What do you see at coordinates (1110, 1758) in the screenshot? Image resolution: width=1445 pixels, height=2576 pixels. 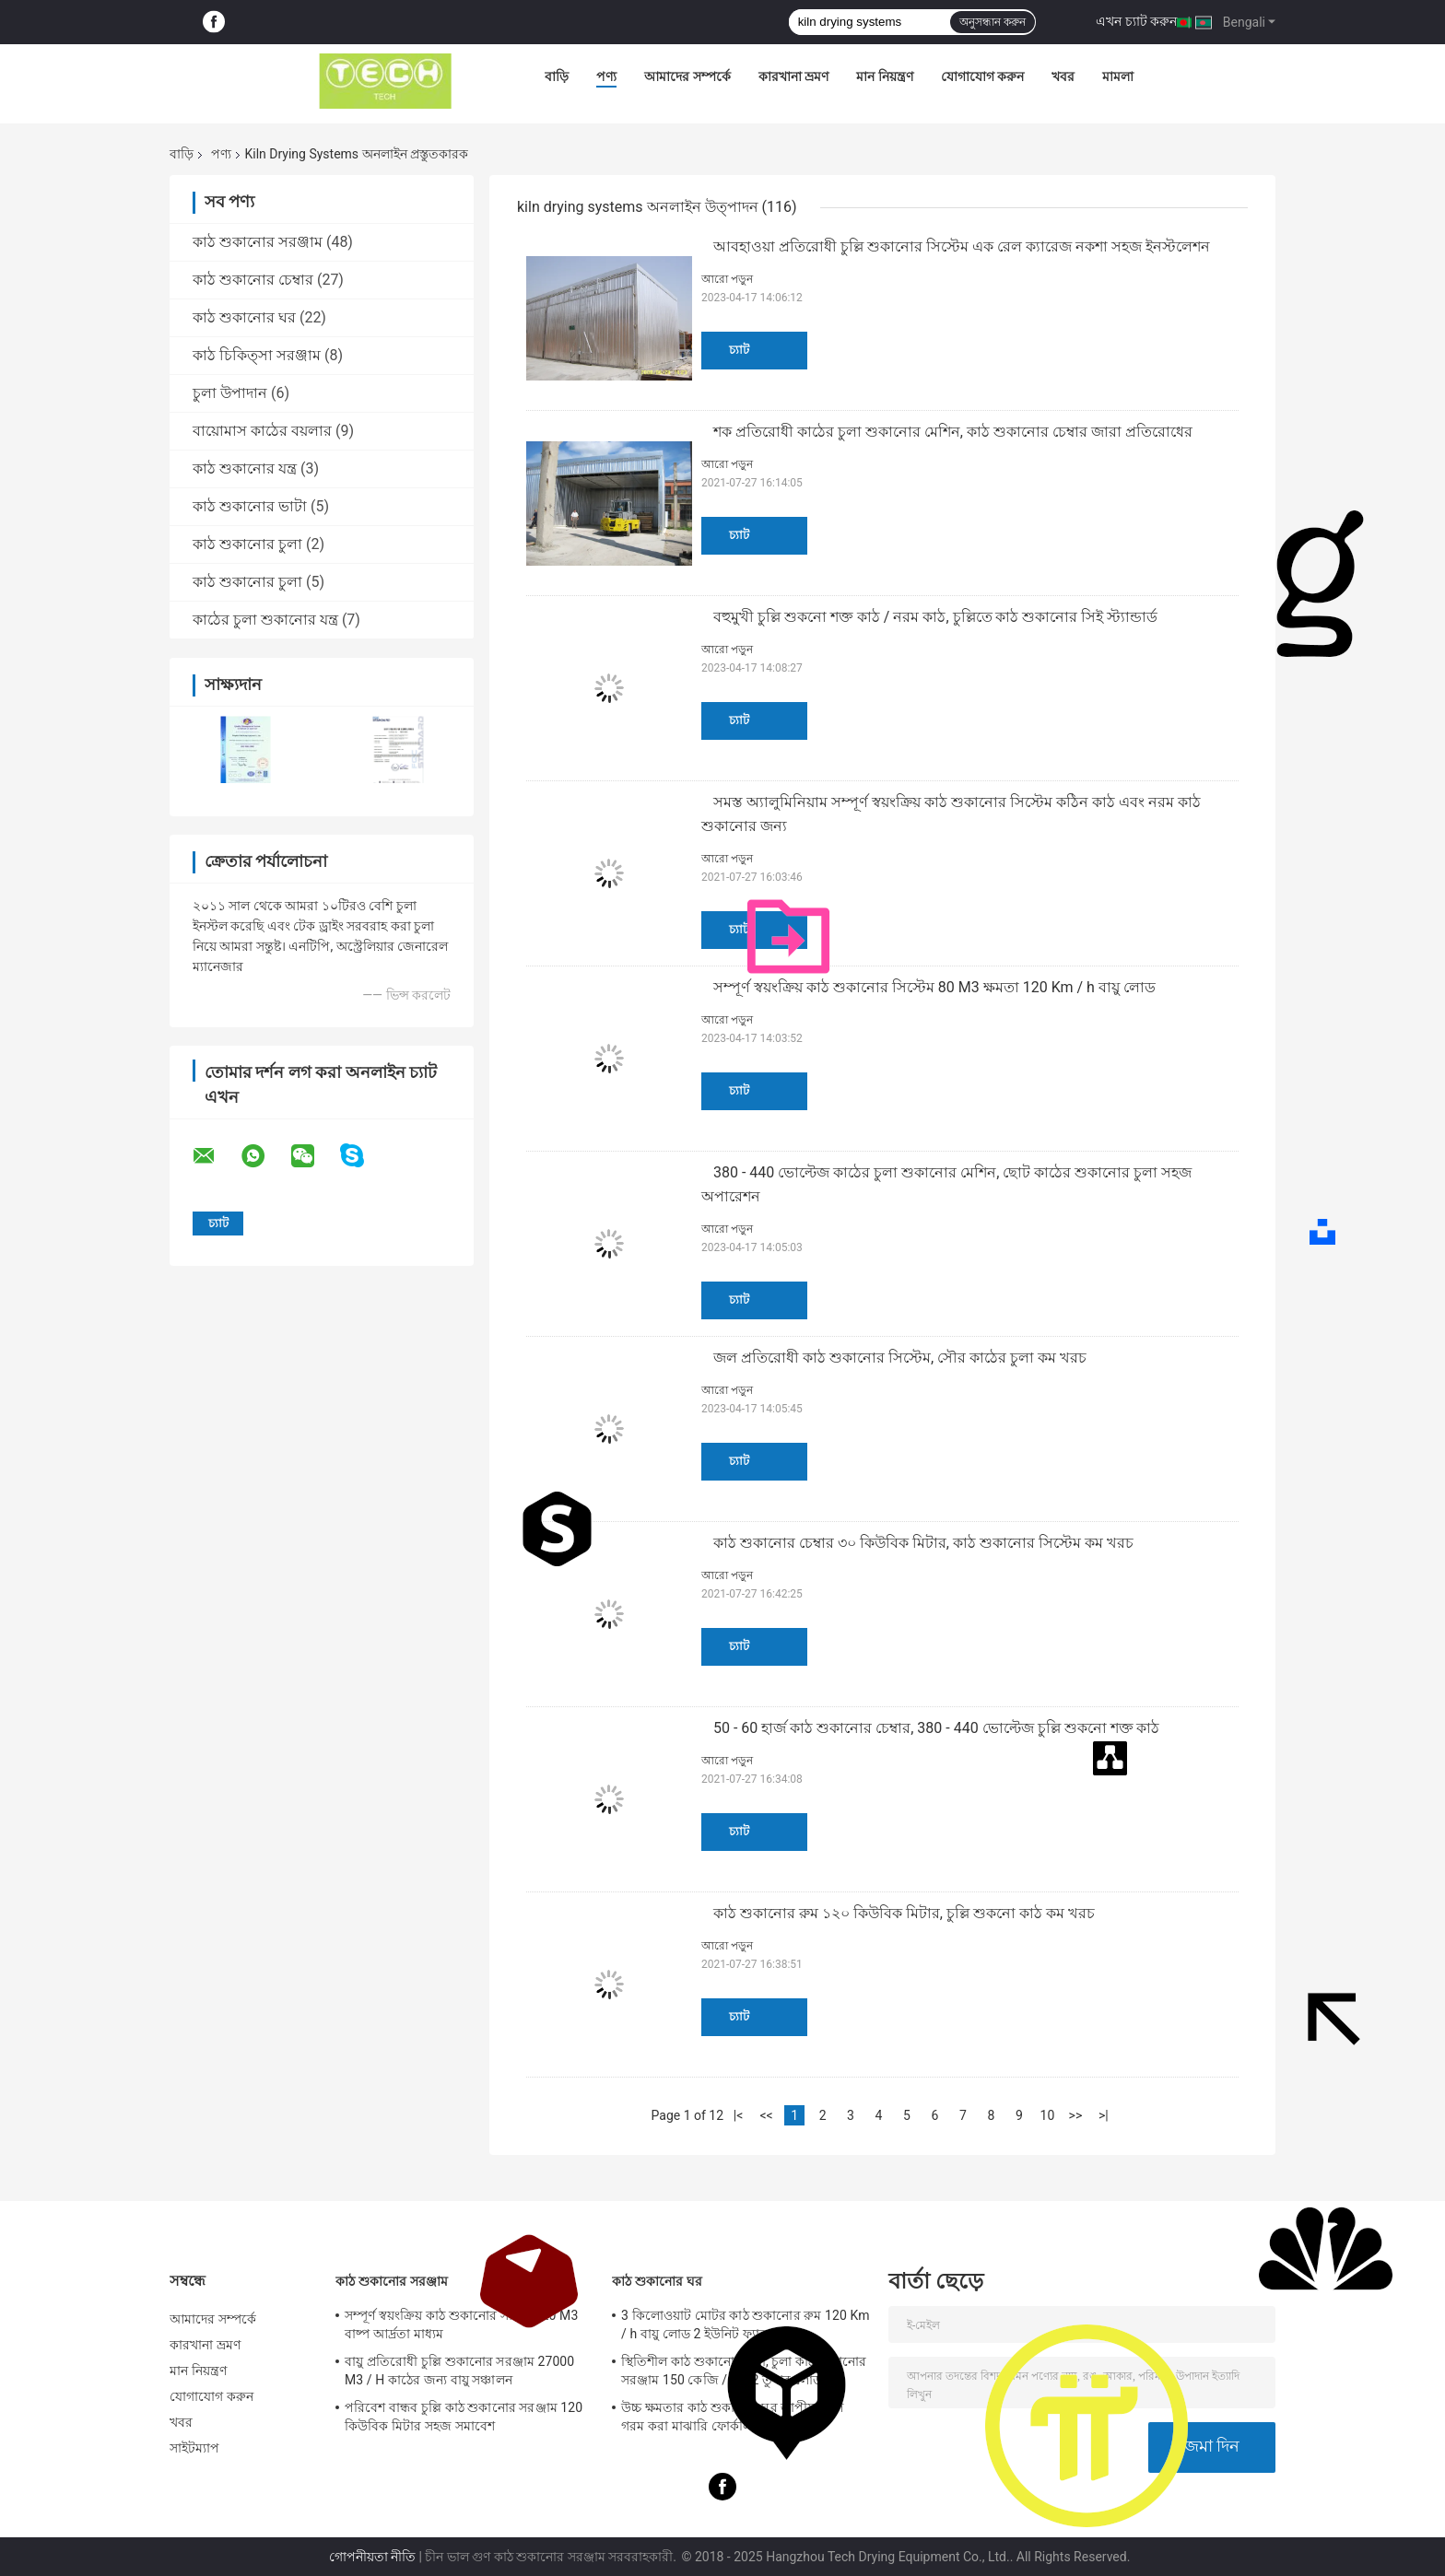 I see `open diagrams.net application` at bounding box center [1110, 1758].